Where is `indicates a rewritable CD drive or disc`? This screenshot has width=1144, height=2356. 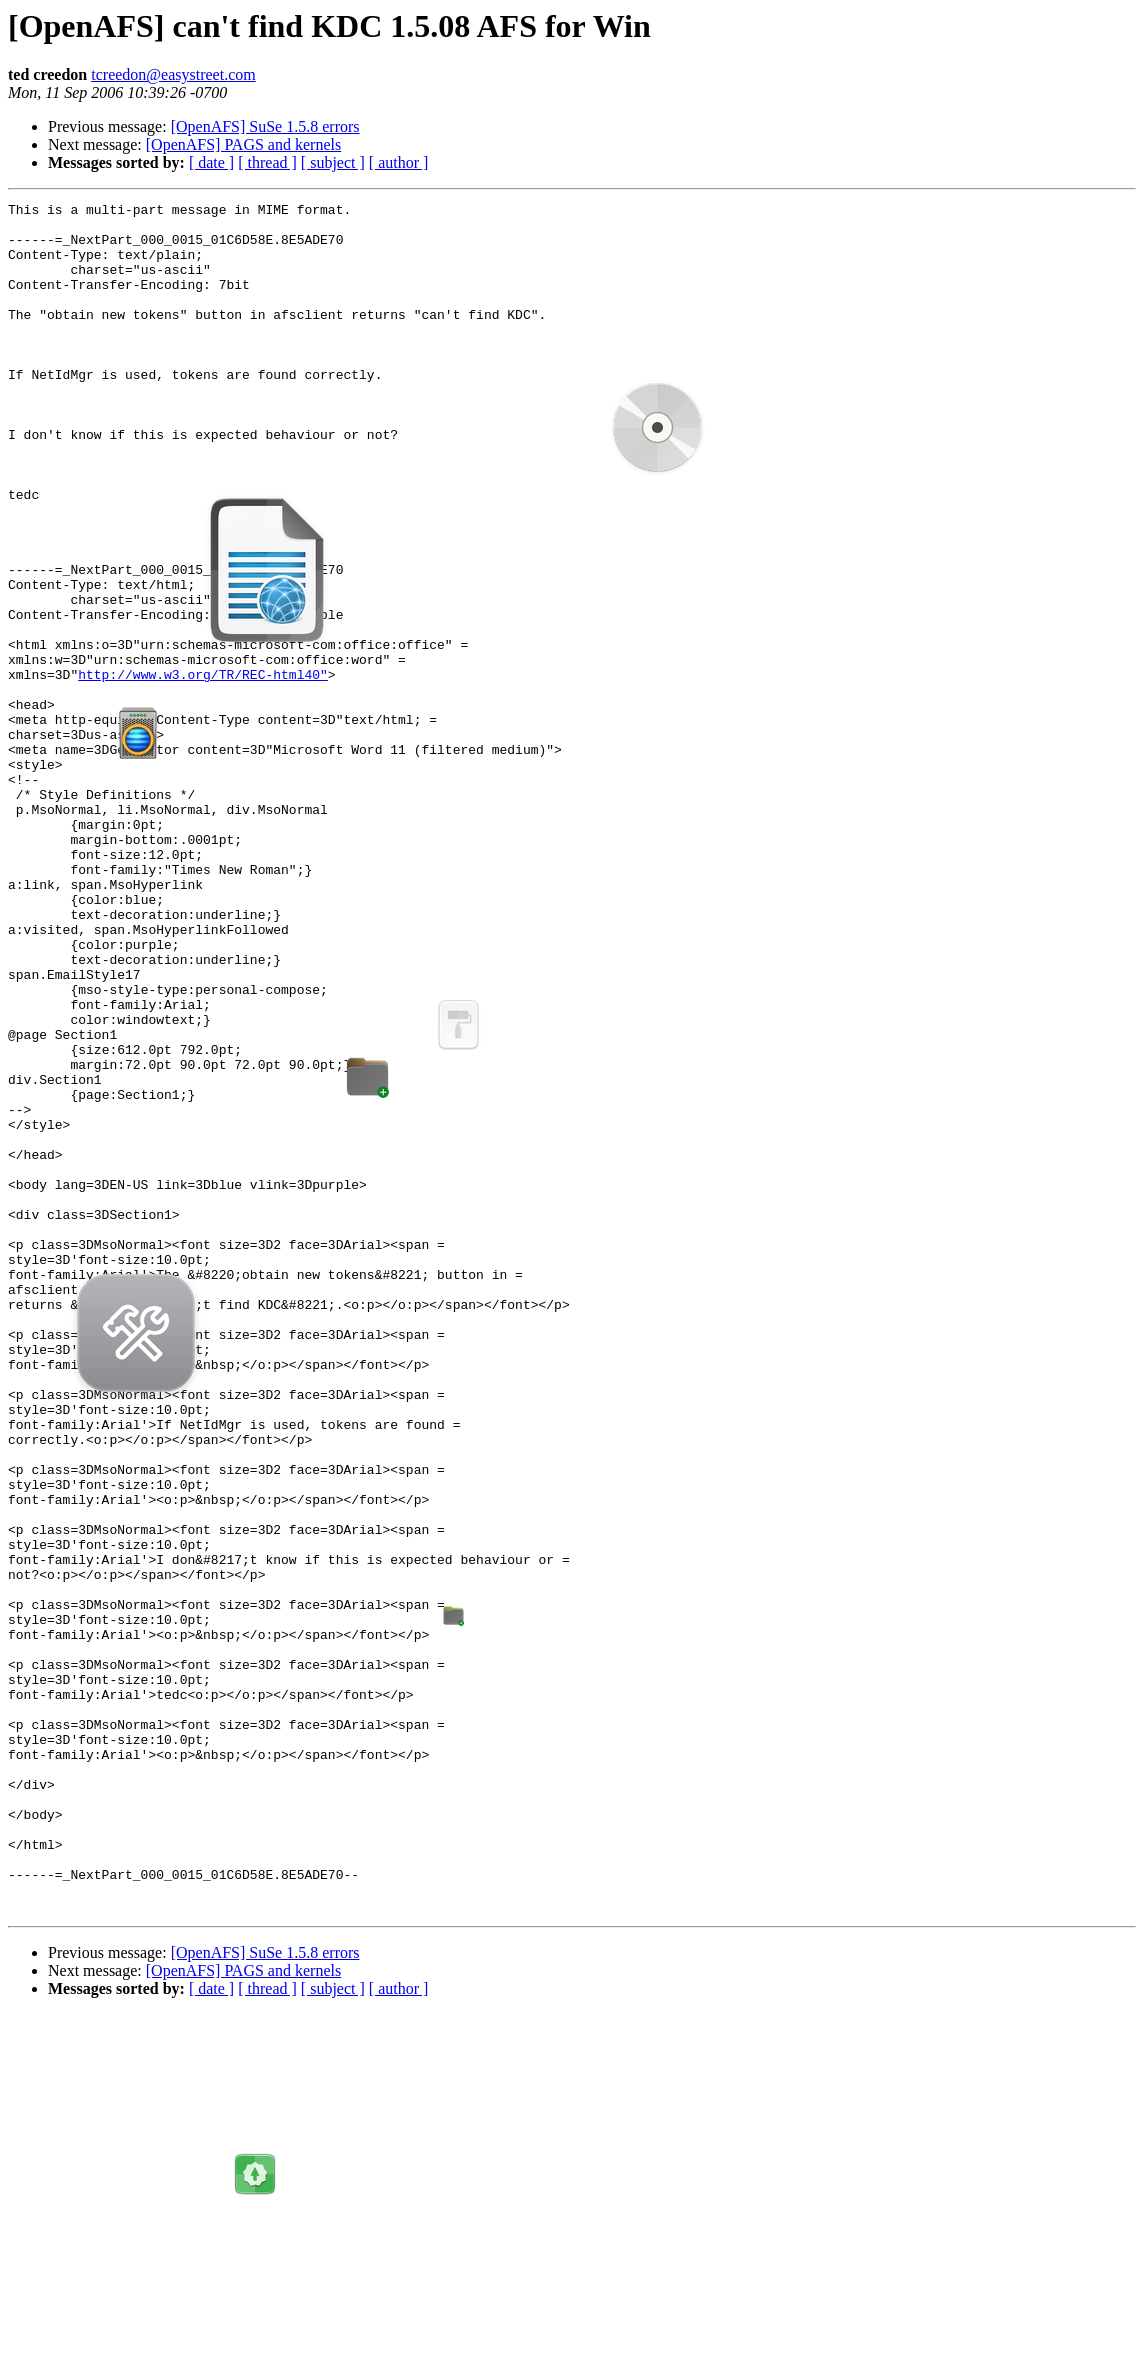
indicates a rewritable CD drive or disc is located at coordinates (657, 427).